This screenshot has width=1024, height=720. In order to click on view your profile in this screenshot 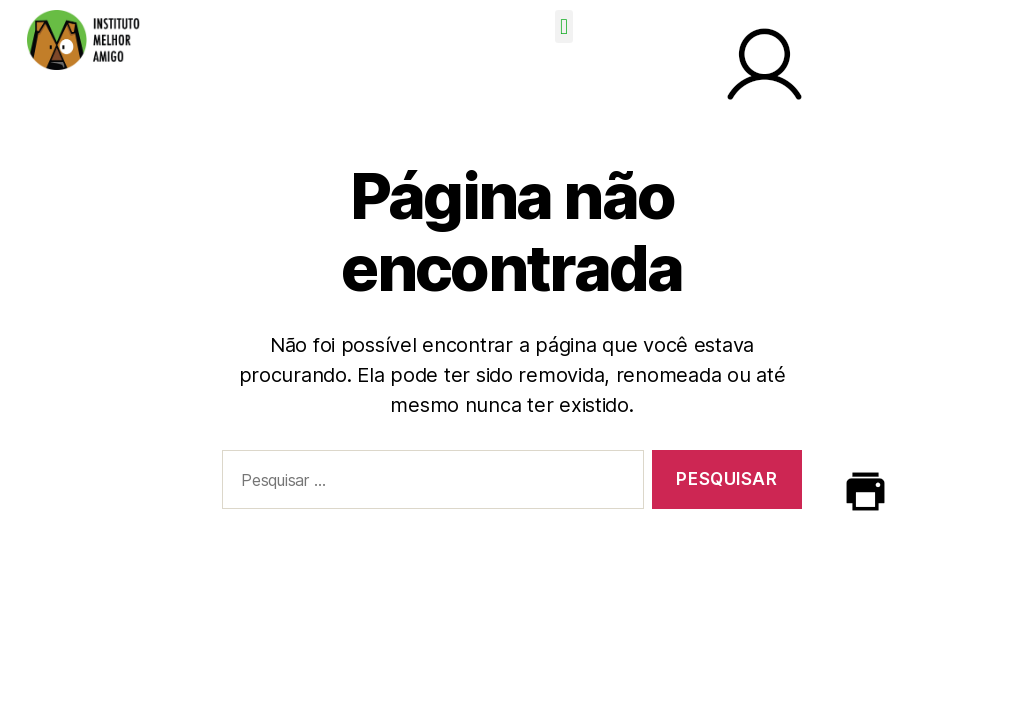, I will do `click(764, 65)`.